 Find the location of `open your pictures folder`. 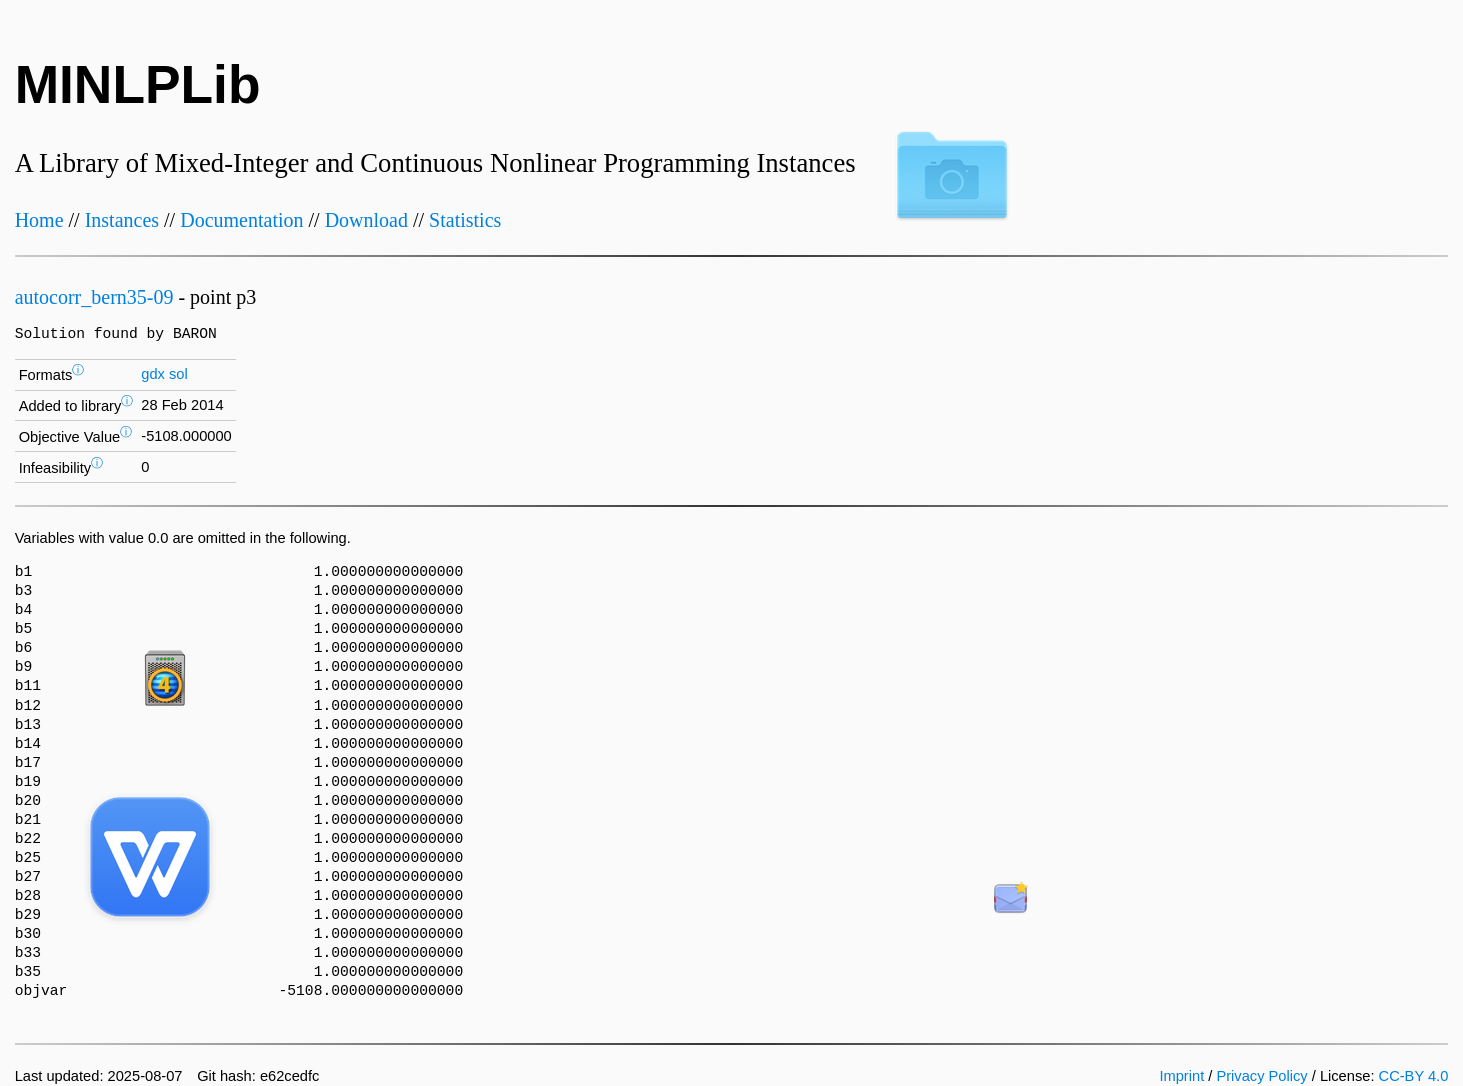

open your pictures folder is located at coordinates (952, 175).